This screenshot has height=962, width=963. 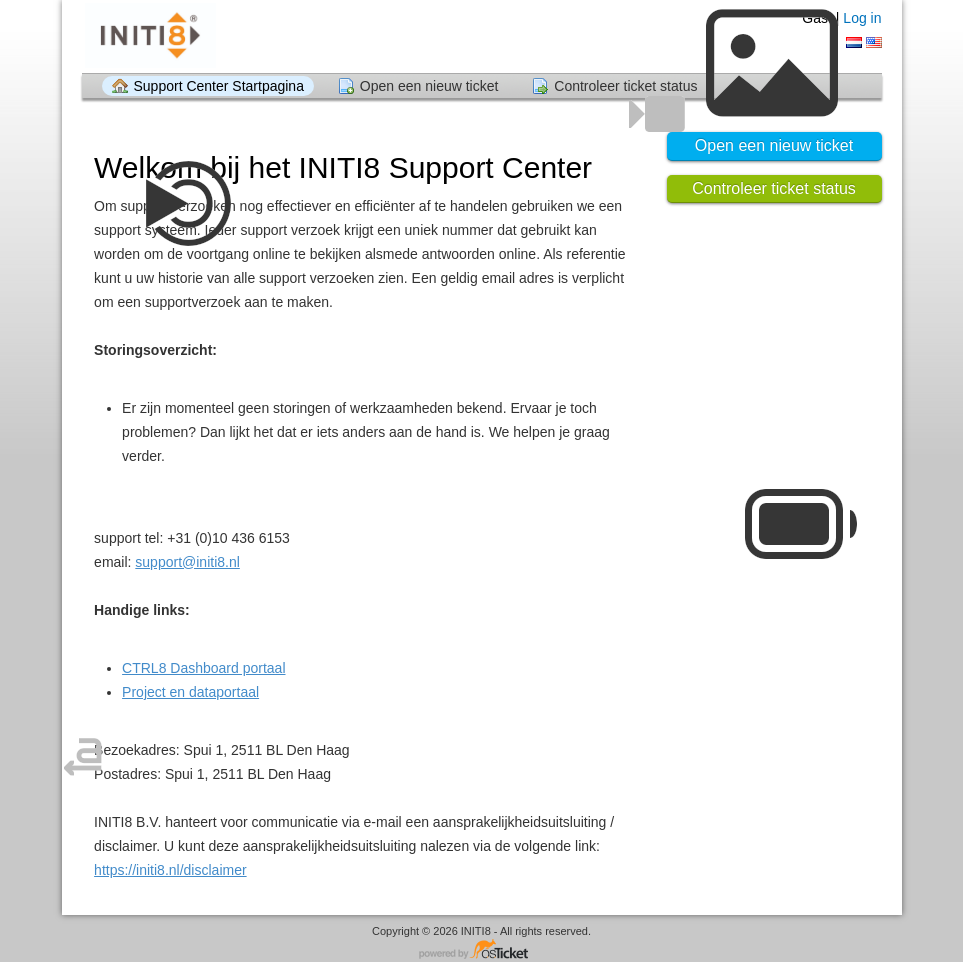 What do you see at coordinates (657, 112) in the screenshot?
I see `video file type indicator` at bounding box center [657, 112].